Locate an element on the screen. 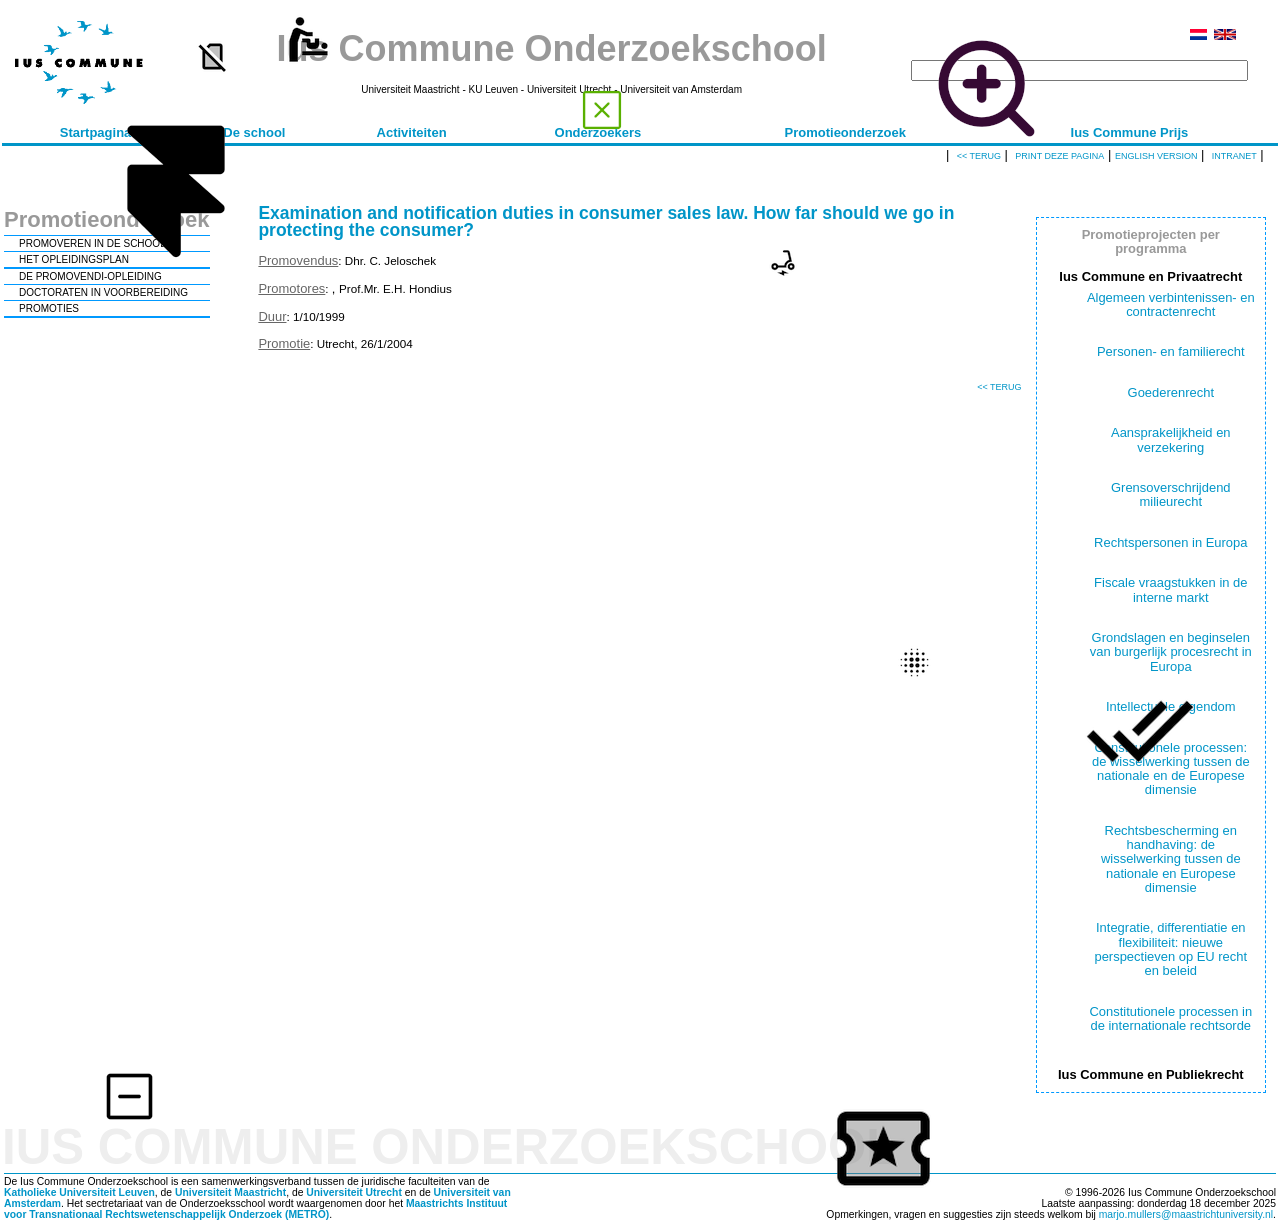 The image size is (1280, 1224). view local events or activities is located at coordinates (883, 1148).